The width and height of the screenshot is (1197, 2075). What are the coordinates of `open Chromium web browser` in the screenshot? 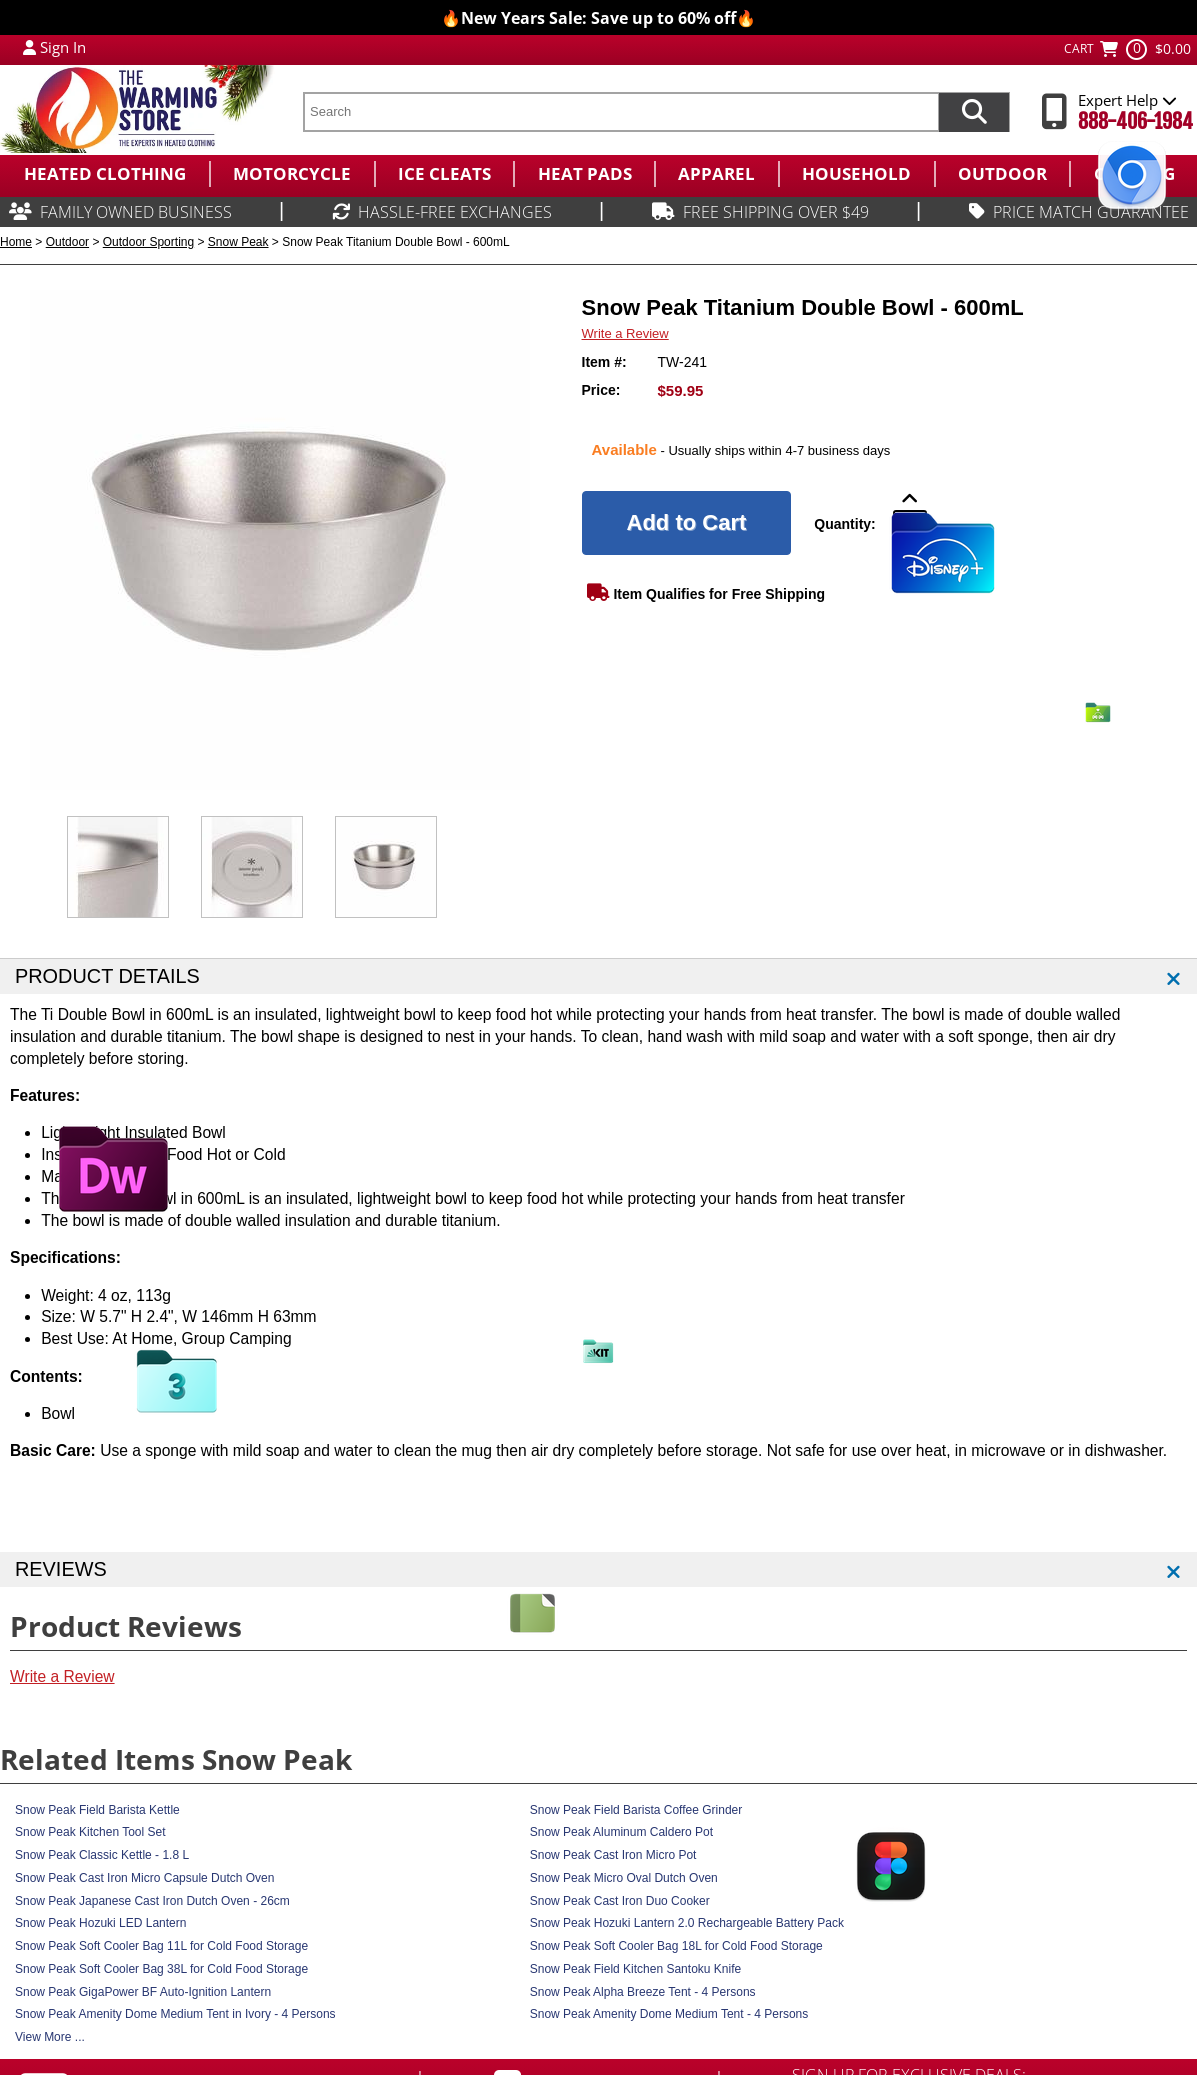 It's located at (1132, 175).